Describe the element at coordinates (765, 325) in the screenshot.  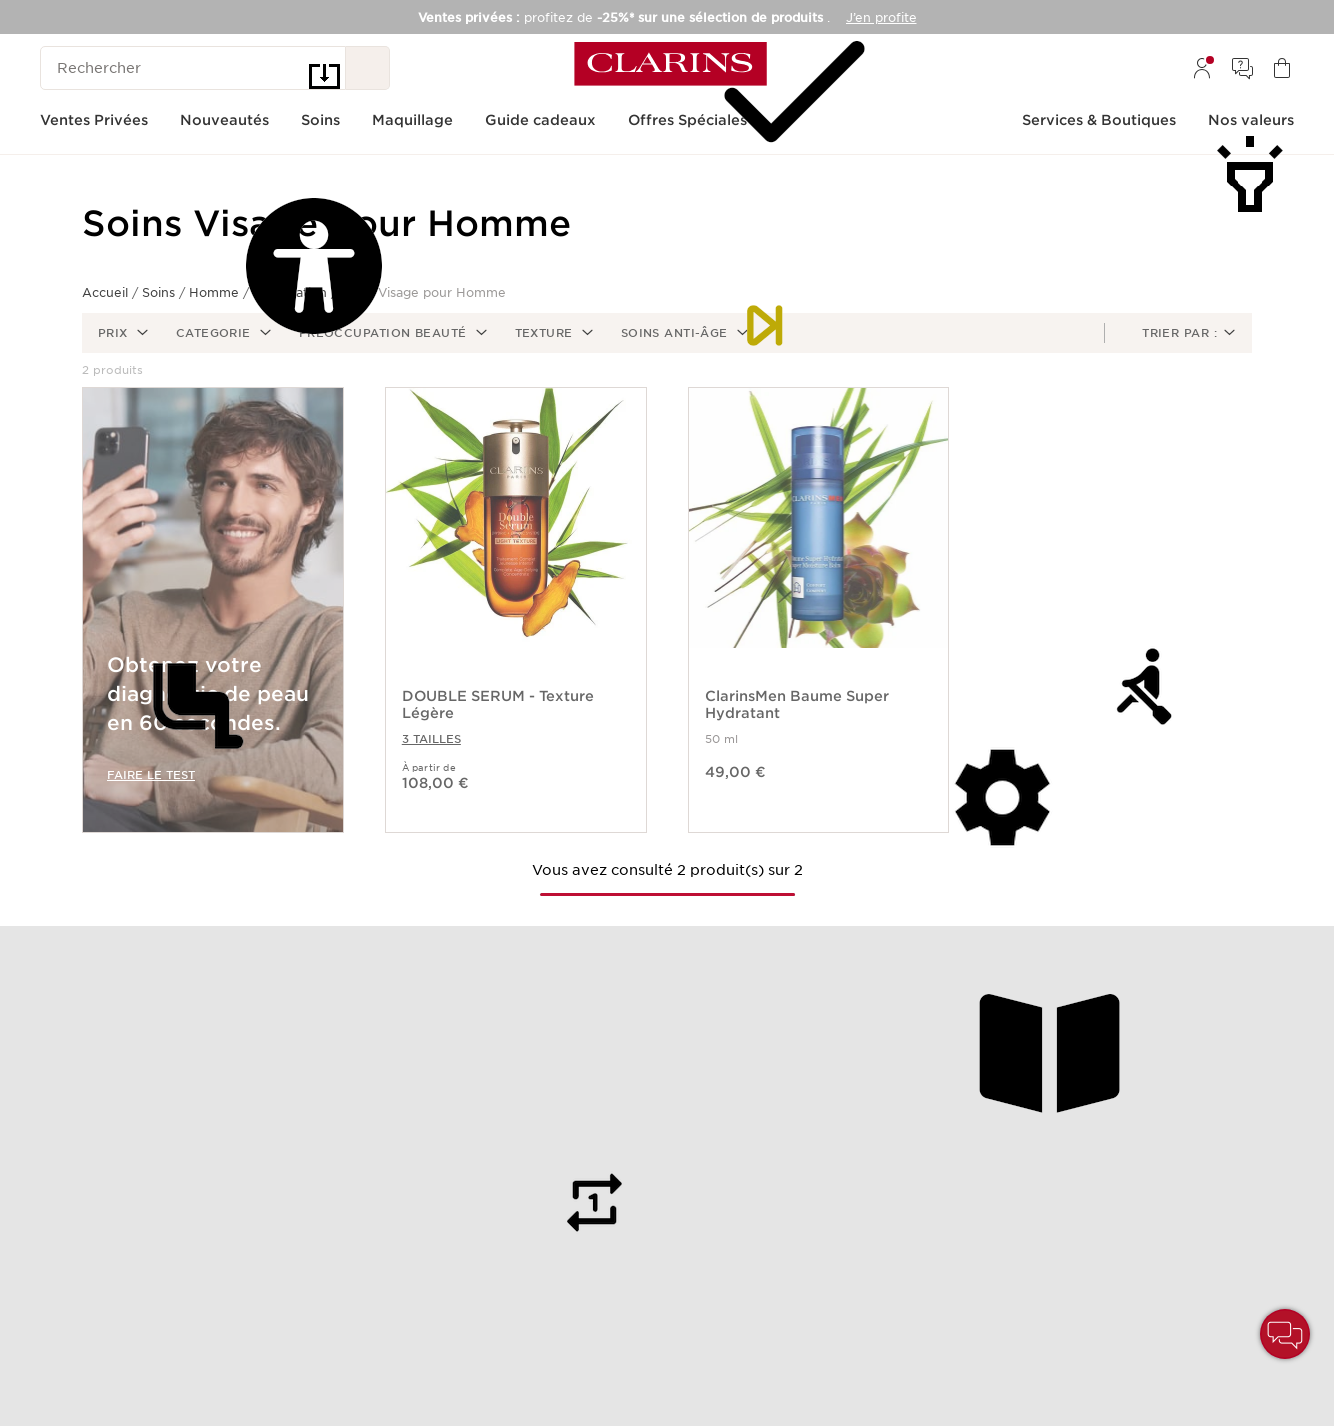
I see `skip to the next track or media item` at that location.